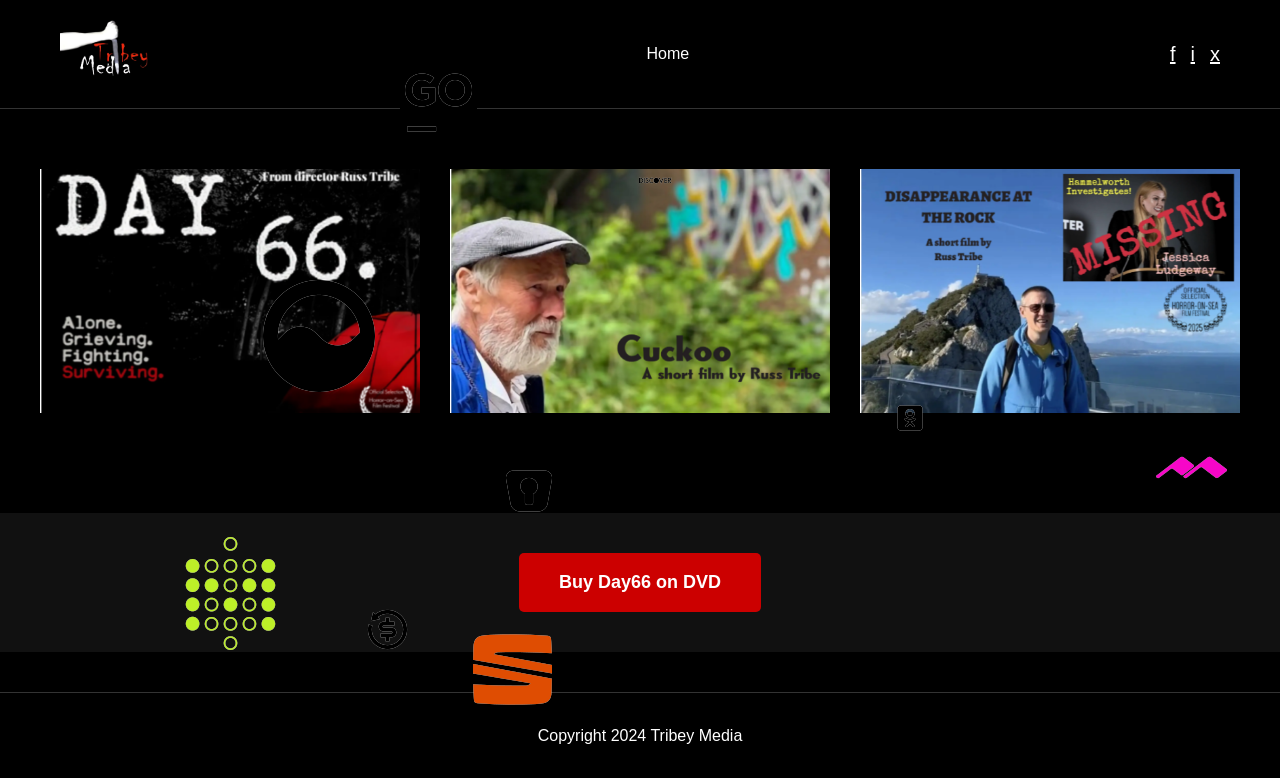 This screenshot has width=1280, height=778. I want to click on open metabase analytics dashboard, so click(230, 593).